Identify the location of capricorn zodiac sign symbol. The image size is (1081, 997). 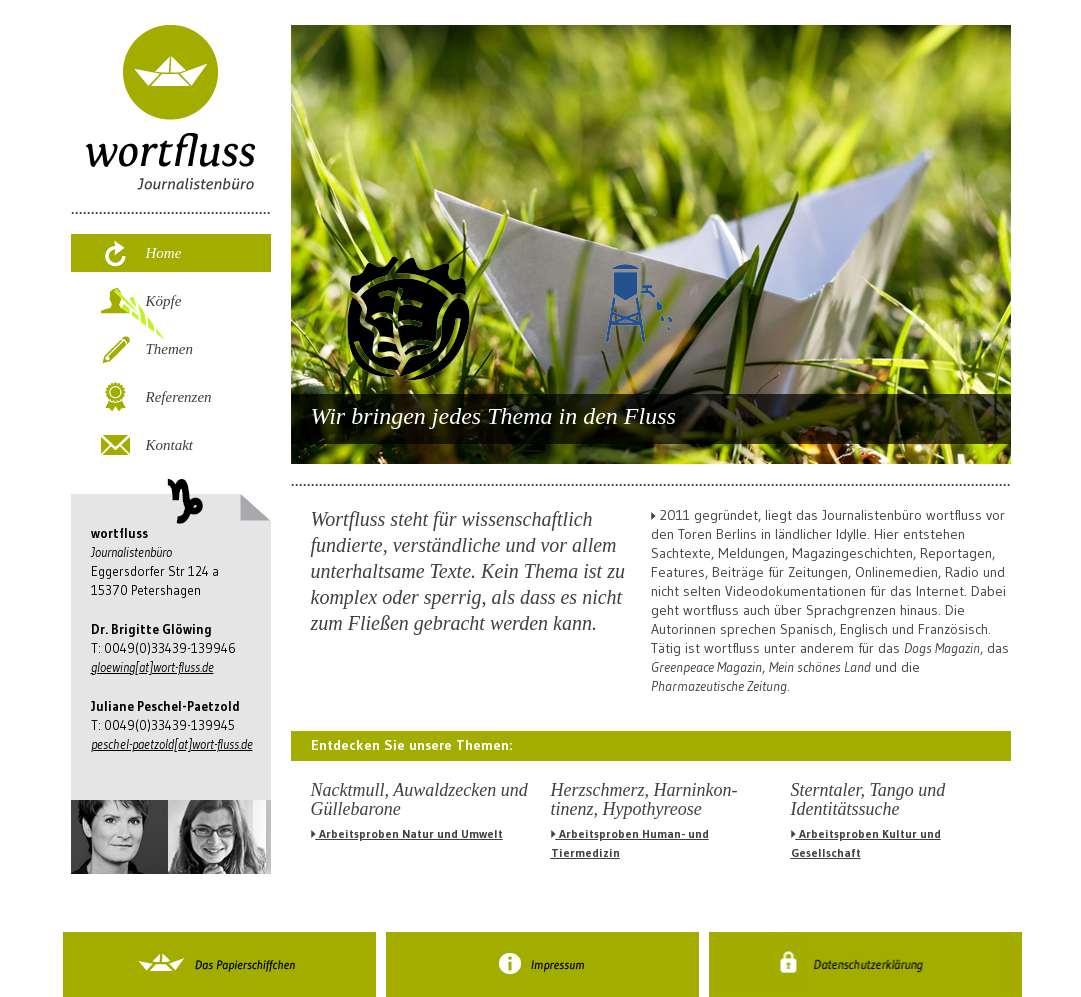
(184, 501).